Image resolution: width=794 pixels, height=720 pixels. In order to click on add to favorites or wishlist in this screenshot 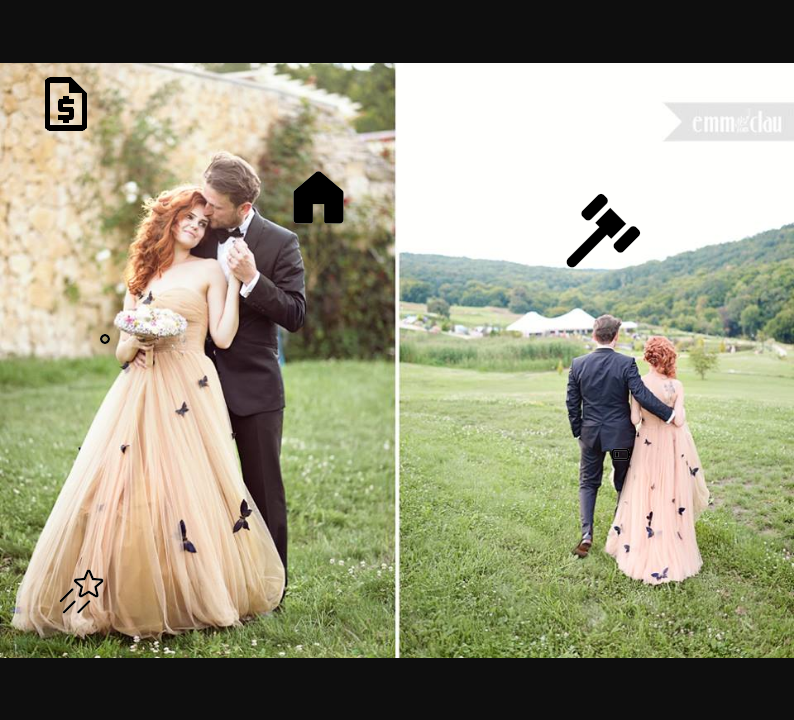, I will do `click(81, 591)`.